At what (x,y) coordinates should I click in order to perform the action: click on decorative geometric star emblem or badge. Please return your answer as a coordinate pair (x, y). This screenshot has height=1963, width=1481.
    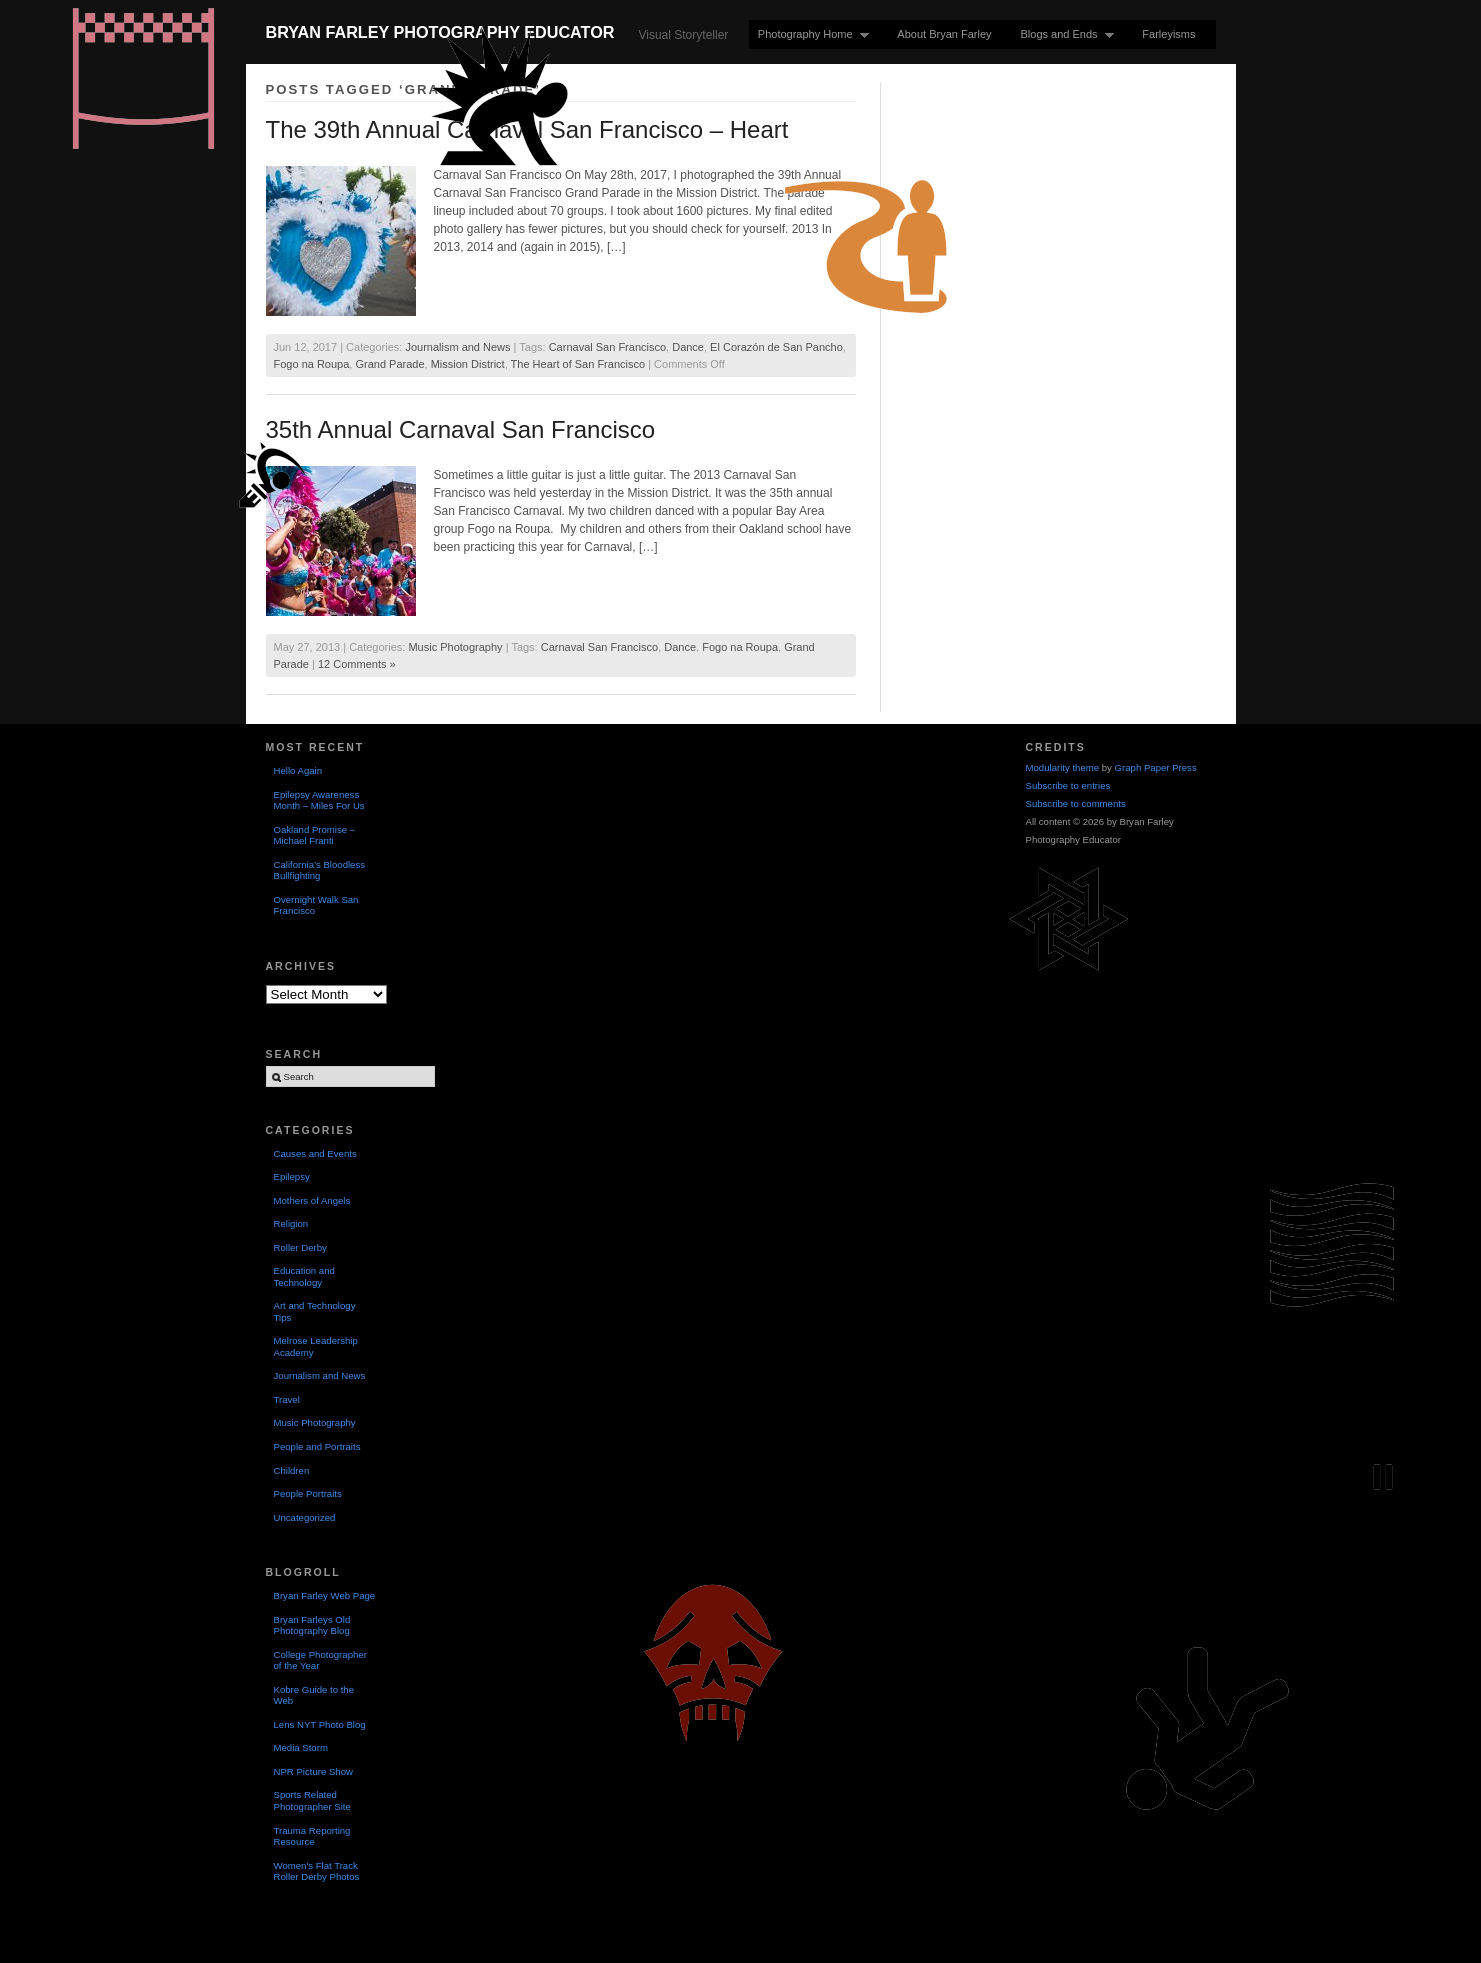
    Looking at the image, I should click on (1068, 919).